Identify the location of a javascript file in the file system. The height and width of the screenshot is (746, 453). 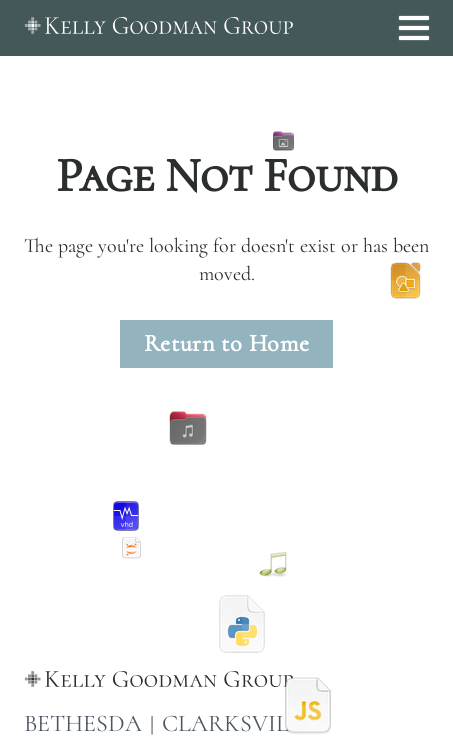
(308, 705).